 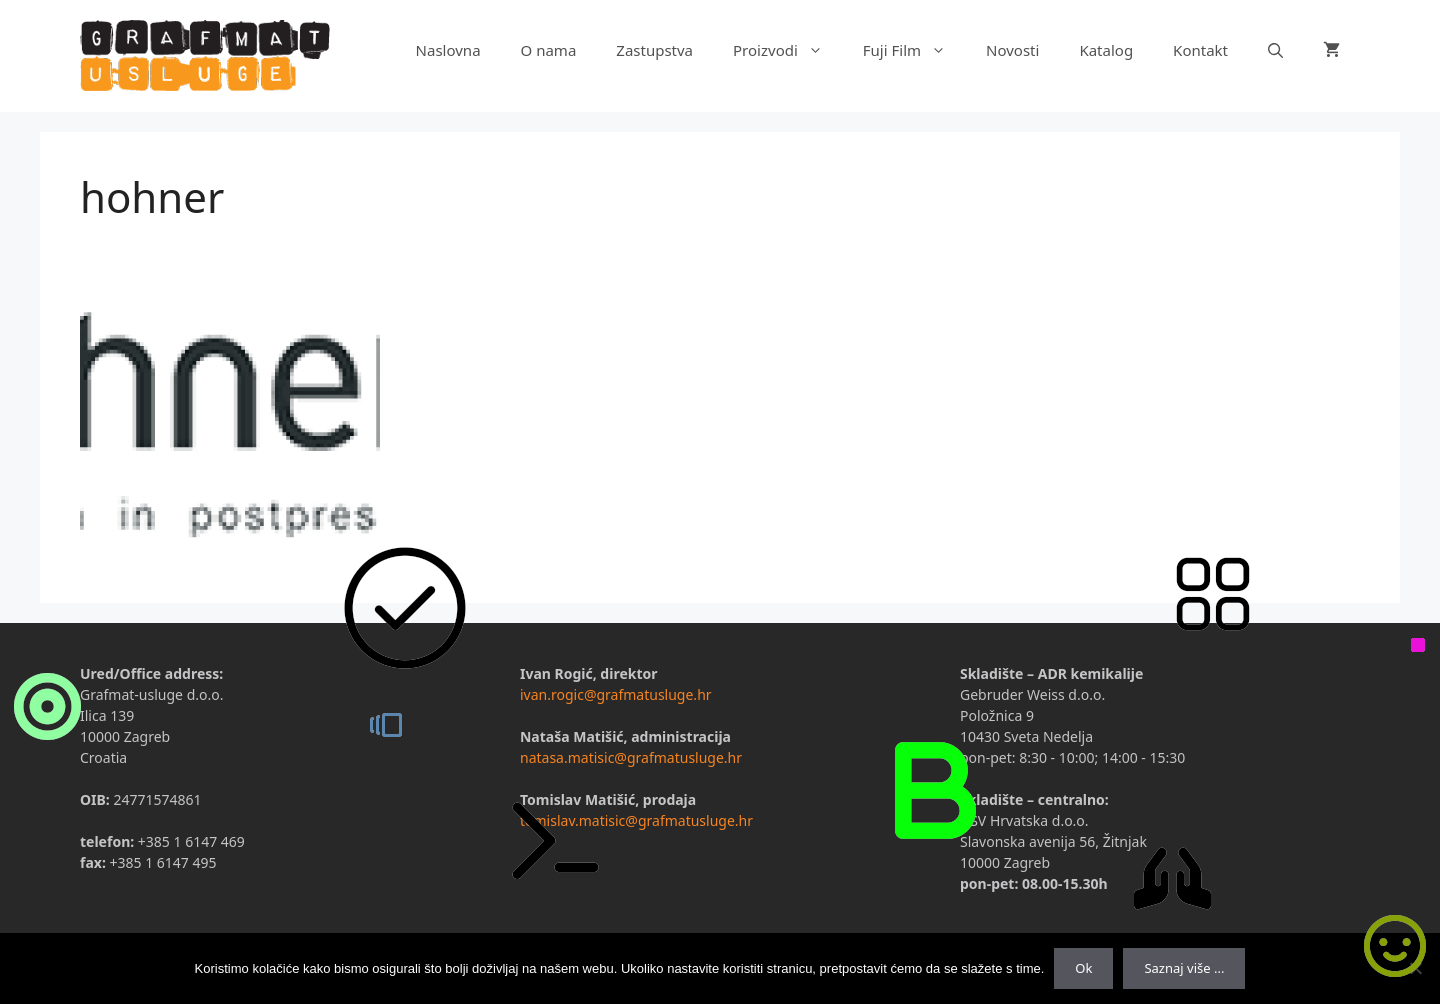 I want to click on stop media playback, so click(x=1418, y=645).